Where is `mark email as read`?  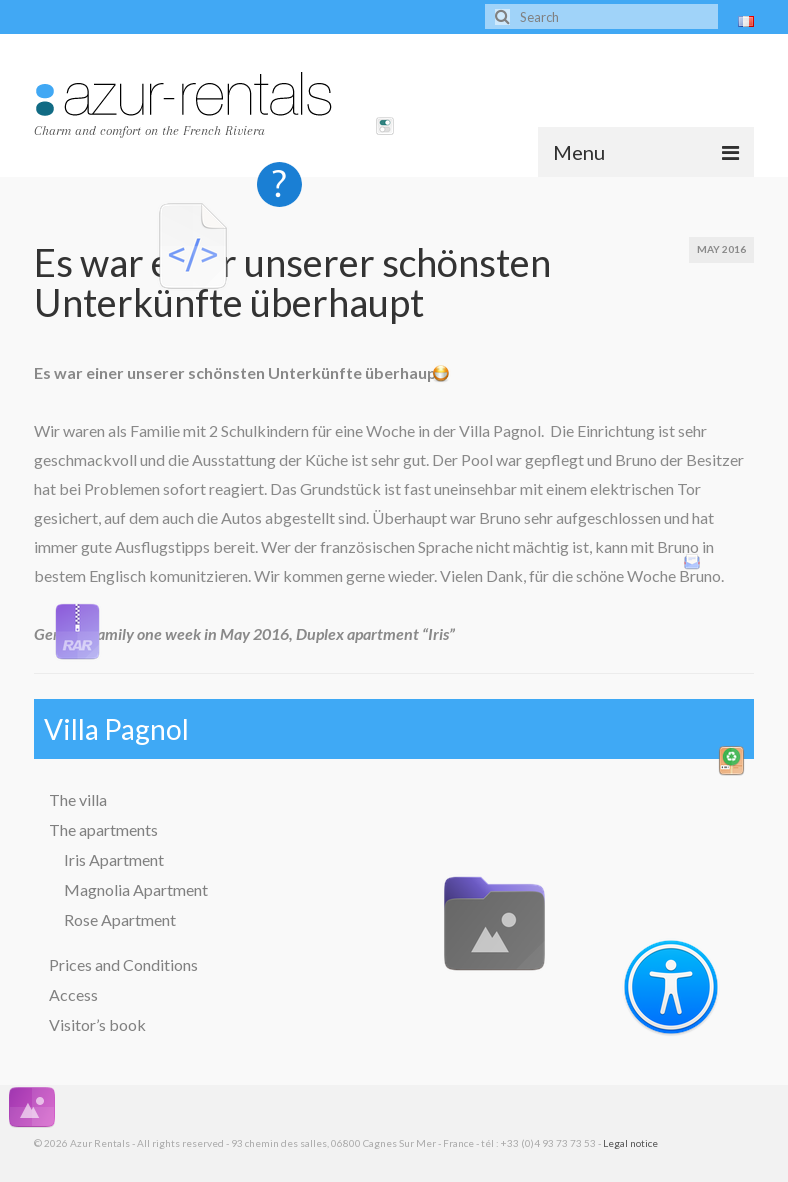 mark email as read is located at coordinates (692, 562).